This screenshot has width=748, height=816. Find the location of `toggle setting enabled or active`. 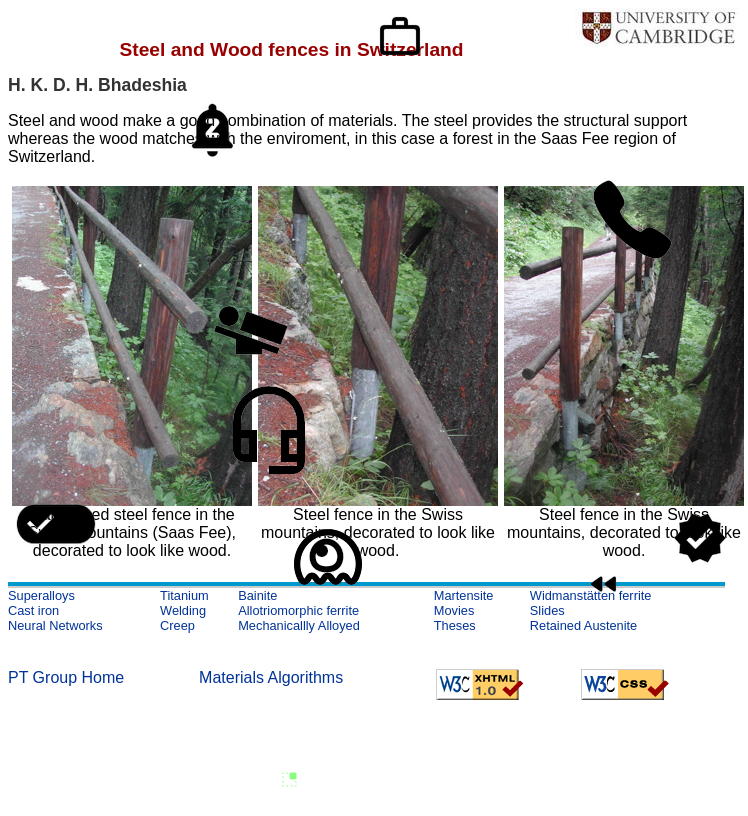

toggle setting enabled or active is located at coordinates (56, 524).